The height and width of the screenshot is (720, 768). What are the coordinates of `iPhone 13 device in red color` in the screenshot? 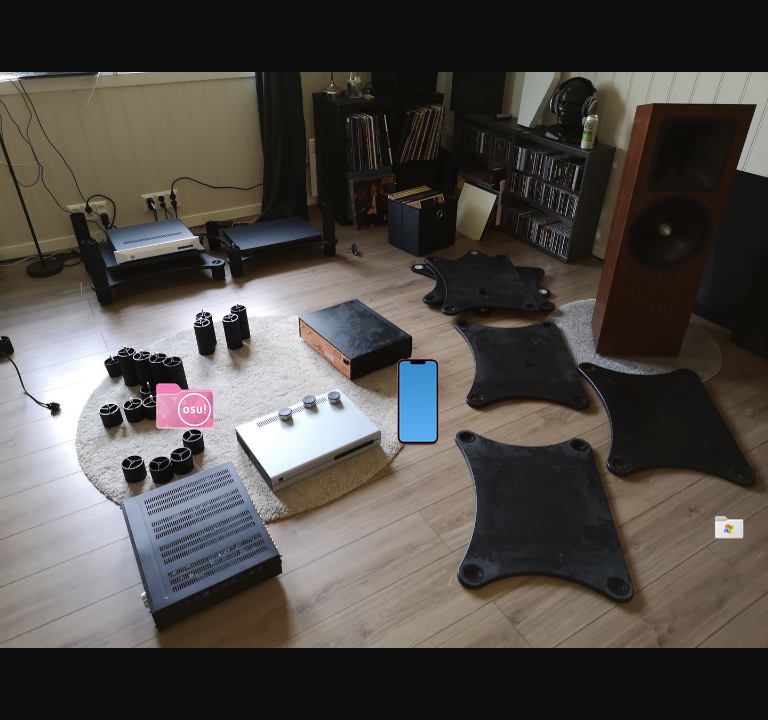 It's located at (418, 403).